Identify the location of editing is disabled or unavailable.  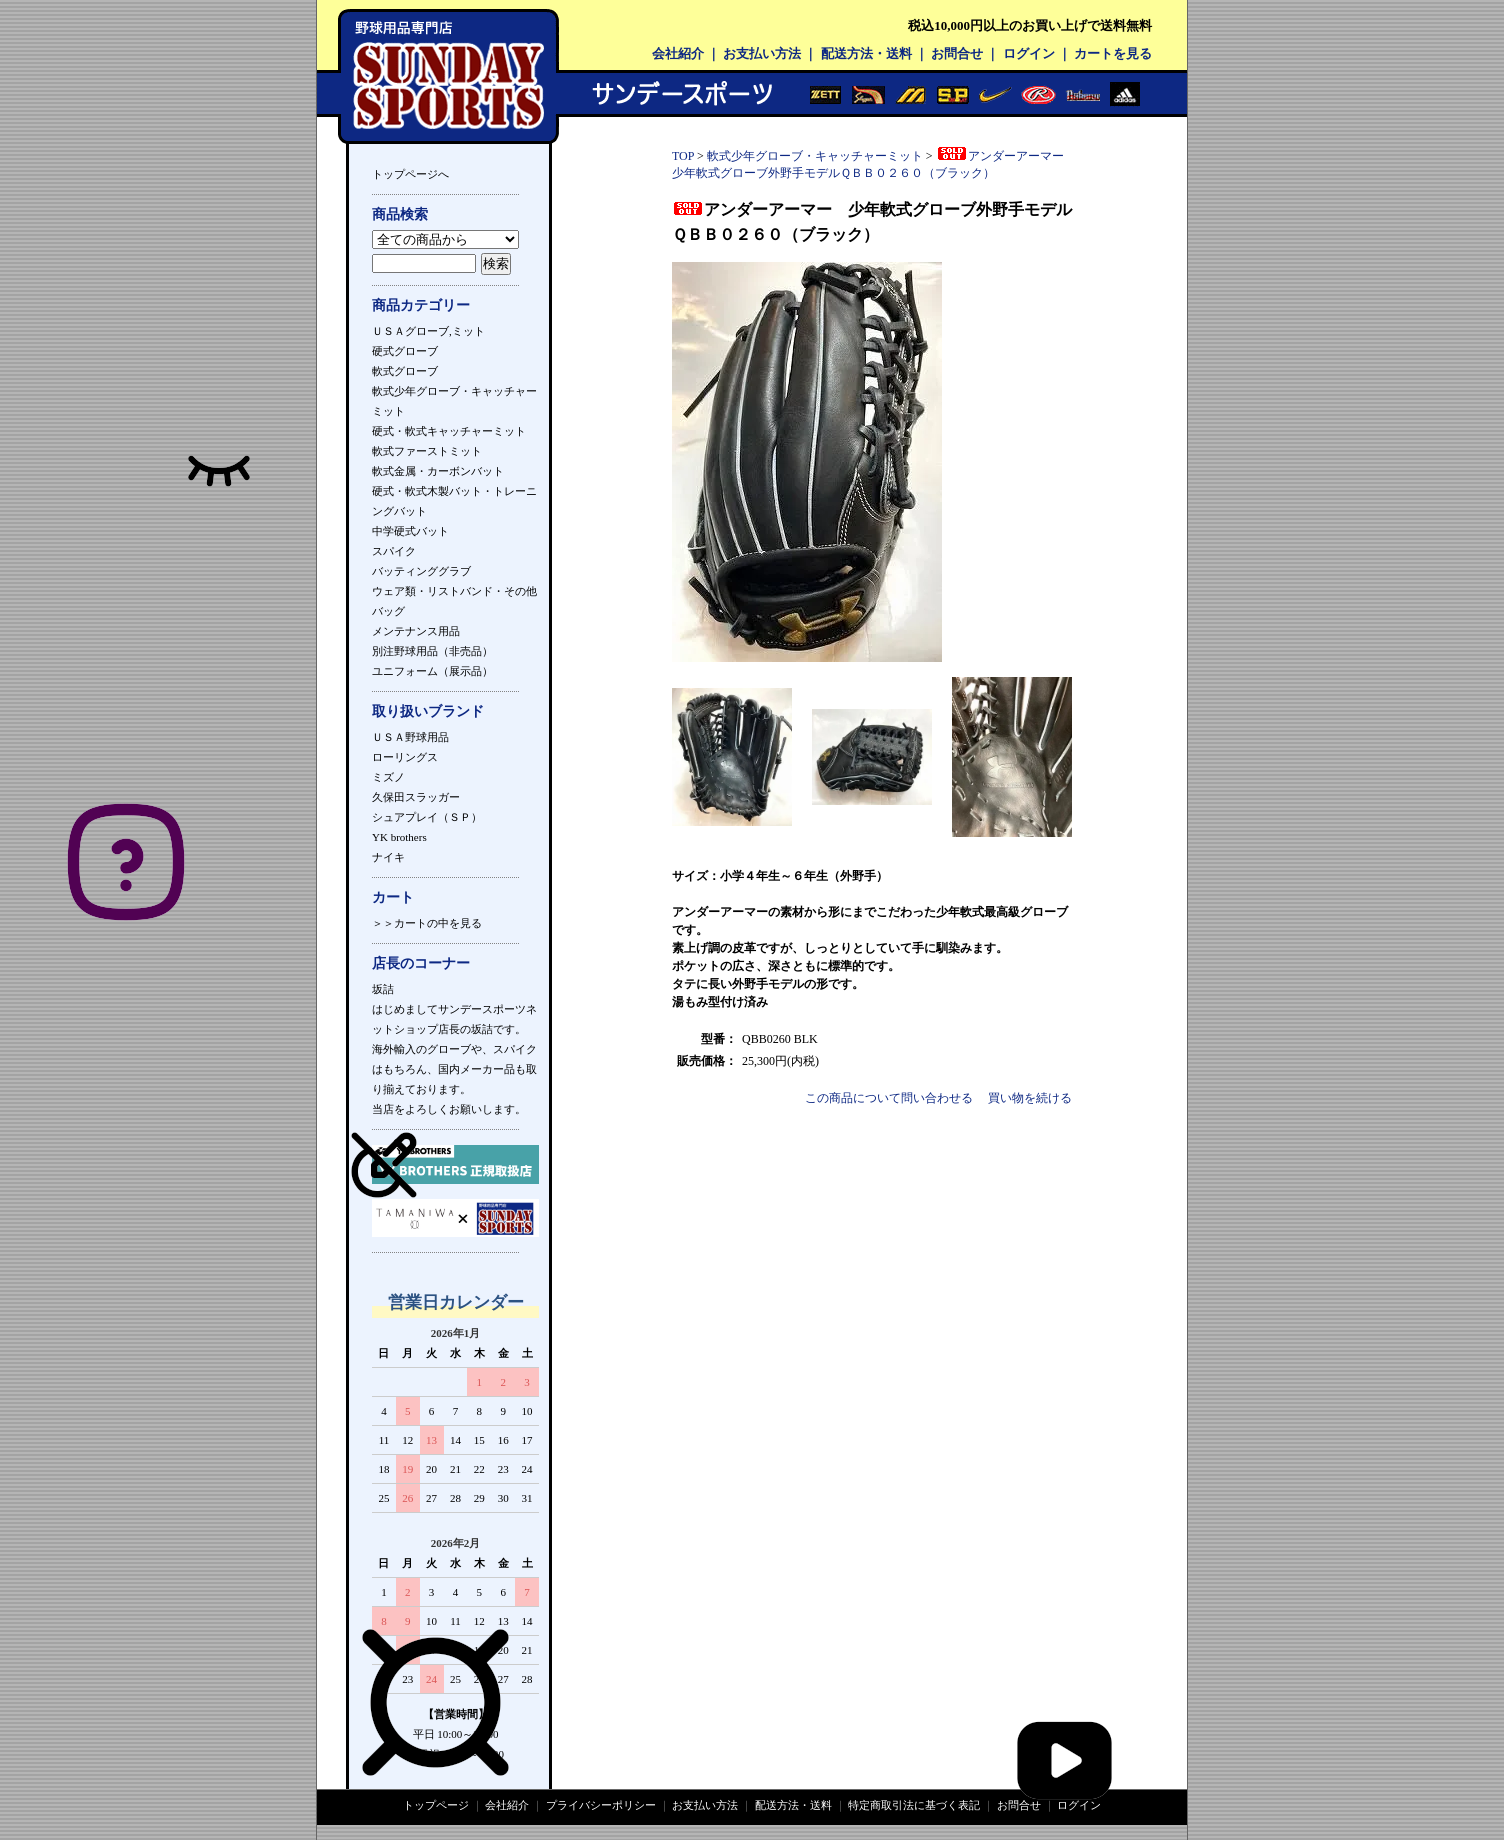
(384, 1165).